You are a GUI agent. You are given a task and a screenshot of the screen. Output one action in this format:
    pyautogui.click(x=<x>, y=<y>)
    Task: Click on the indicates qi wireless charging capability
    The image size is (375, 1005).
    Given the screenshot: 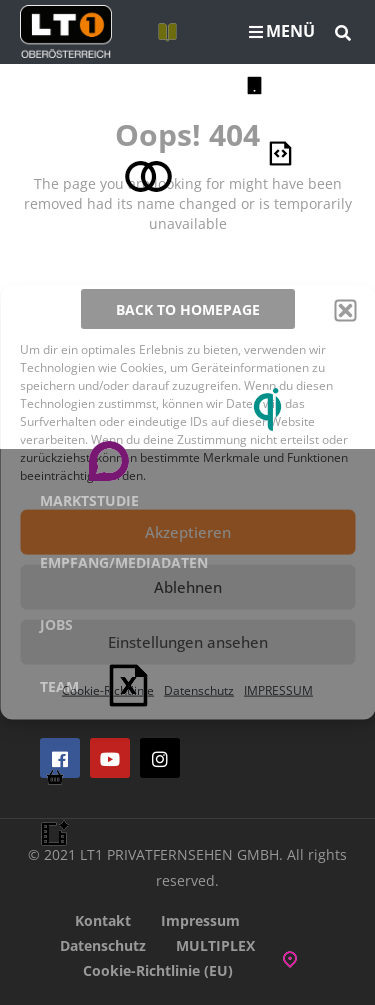 What is the action you would take?
    pyautogui.click(x=267, y=409)
    